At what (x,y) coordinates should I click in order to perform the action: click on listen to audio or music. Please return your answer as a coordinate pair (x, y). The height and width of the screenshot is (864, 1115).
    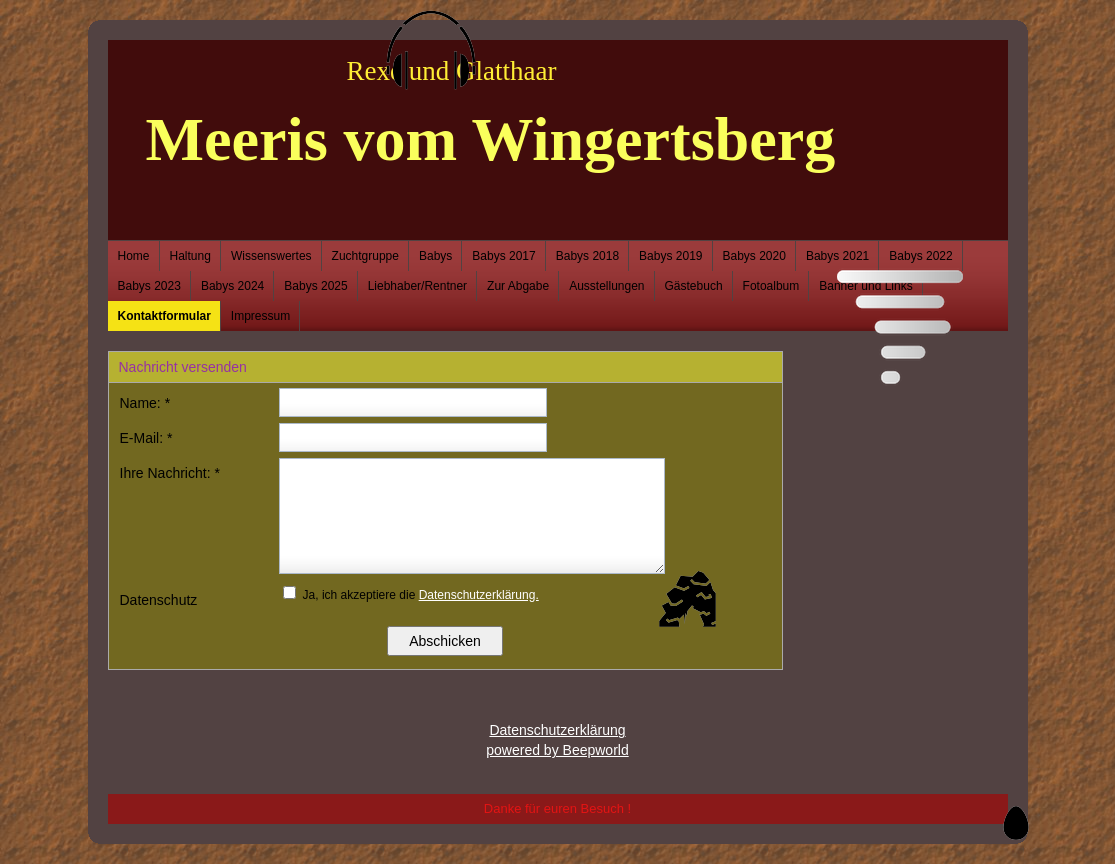
    Looking at the image, I should click on (431, 50).